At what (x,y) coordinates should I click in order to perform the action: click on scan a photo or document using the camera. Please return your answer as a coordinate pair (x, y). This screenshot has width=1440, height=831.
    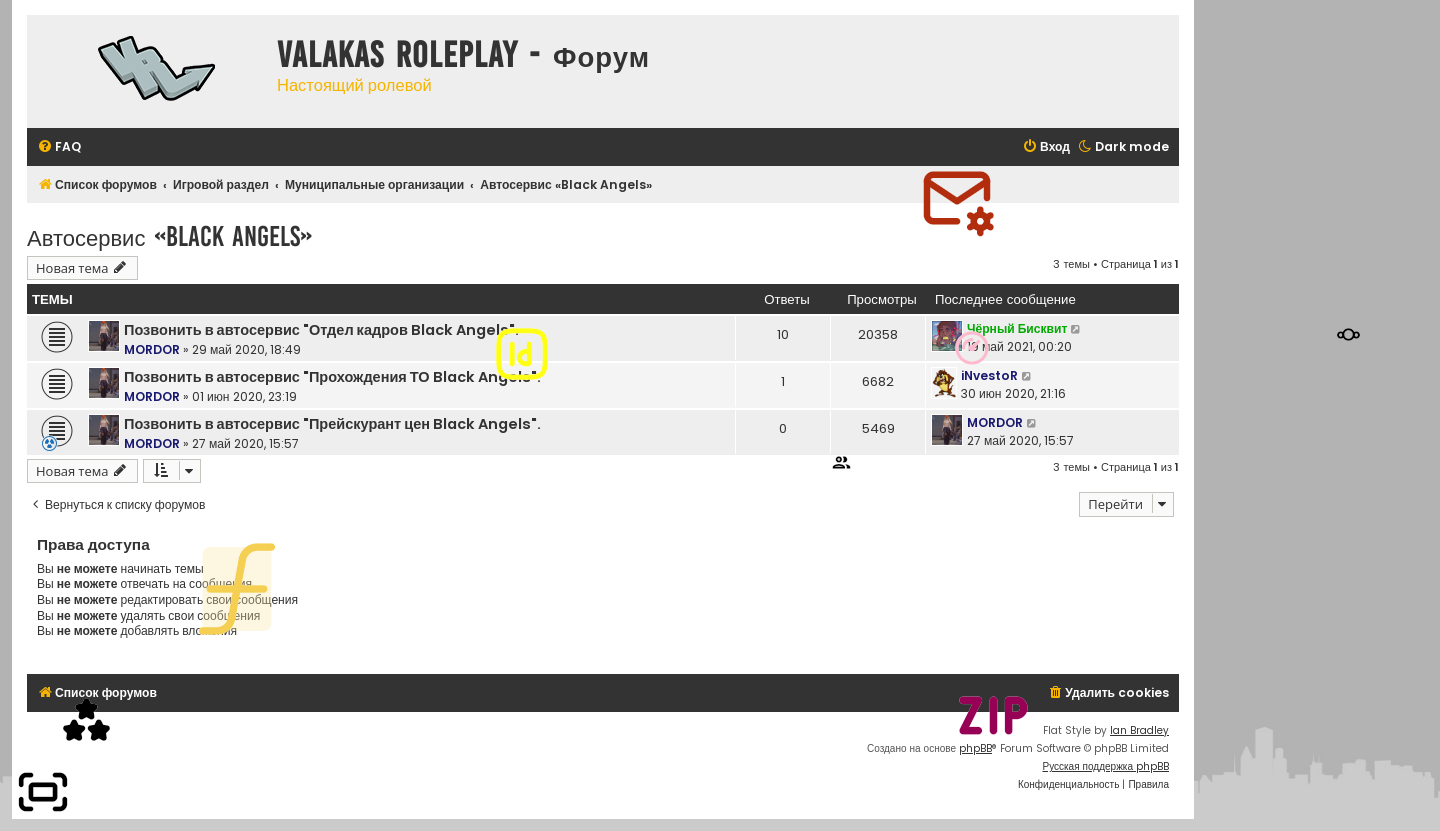
    Looking at the image, I should click on (43, 792).